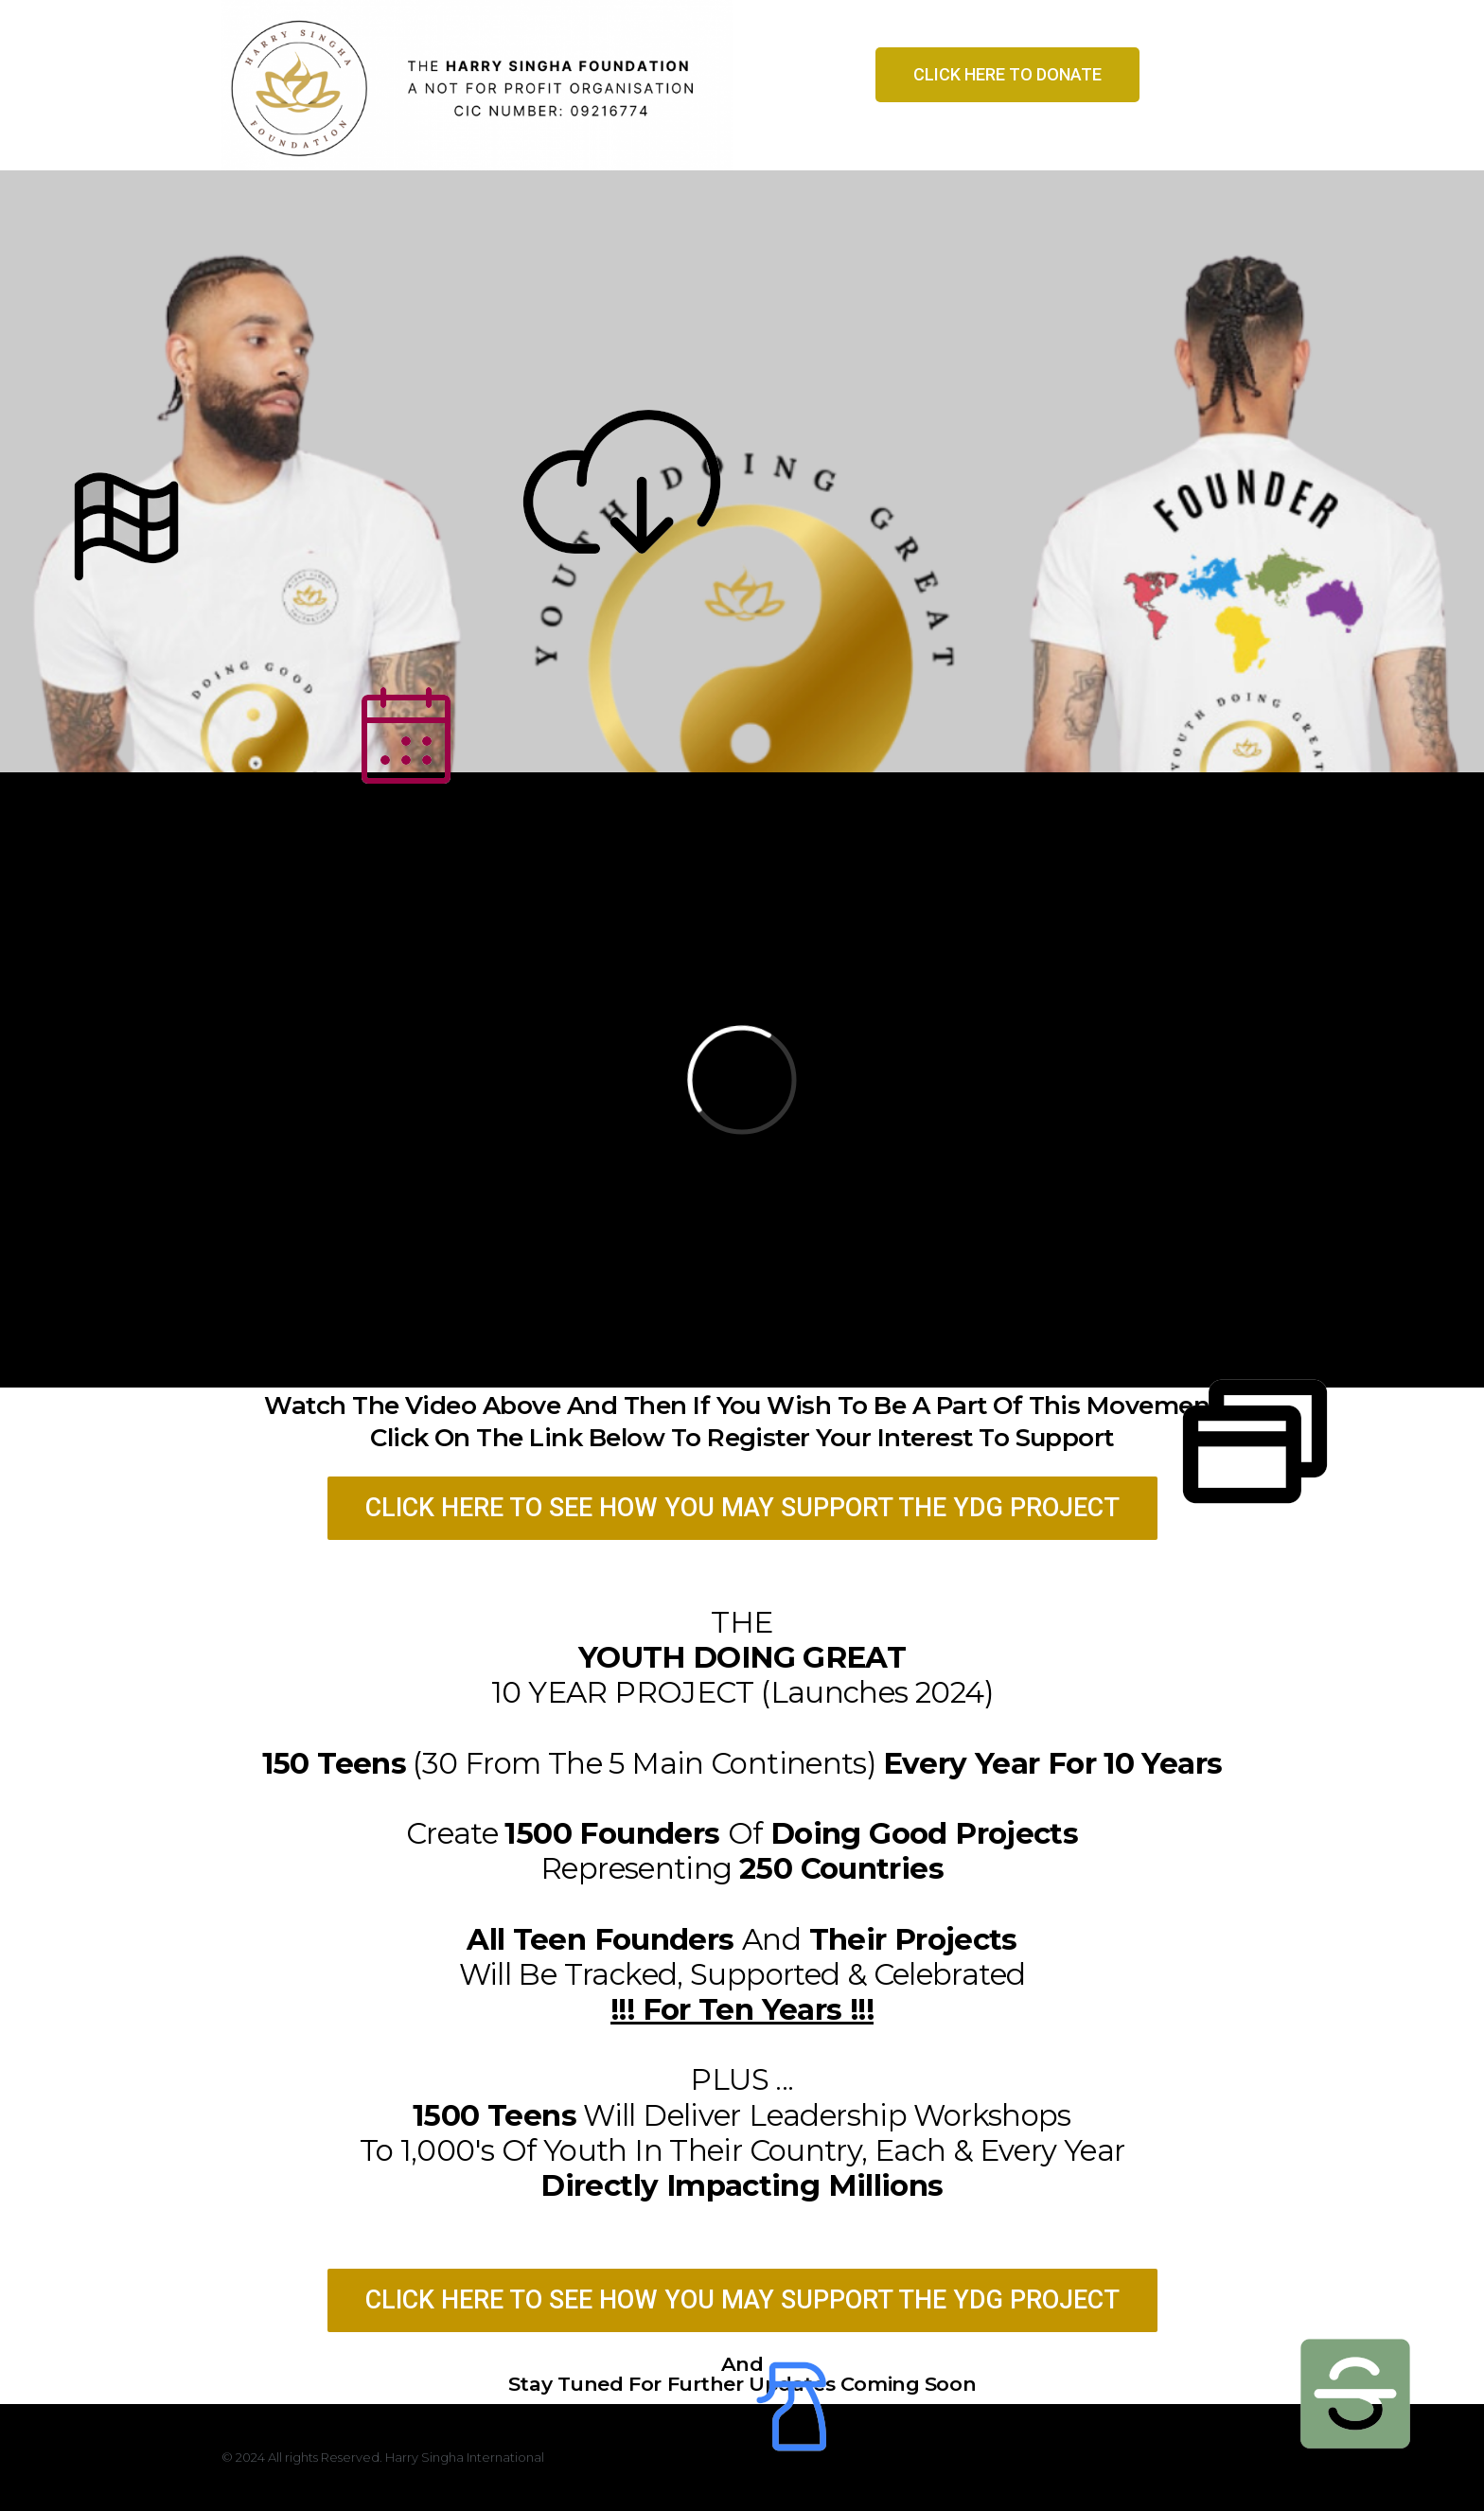 The image size is (1484, 2511). Describe the element at coordinates (1355, 2394) in the screenshot. I see `apply strikethrough formatting to selected text` at that location.